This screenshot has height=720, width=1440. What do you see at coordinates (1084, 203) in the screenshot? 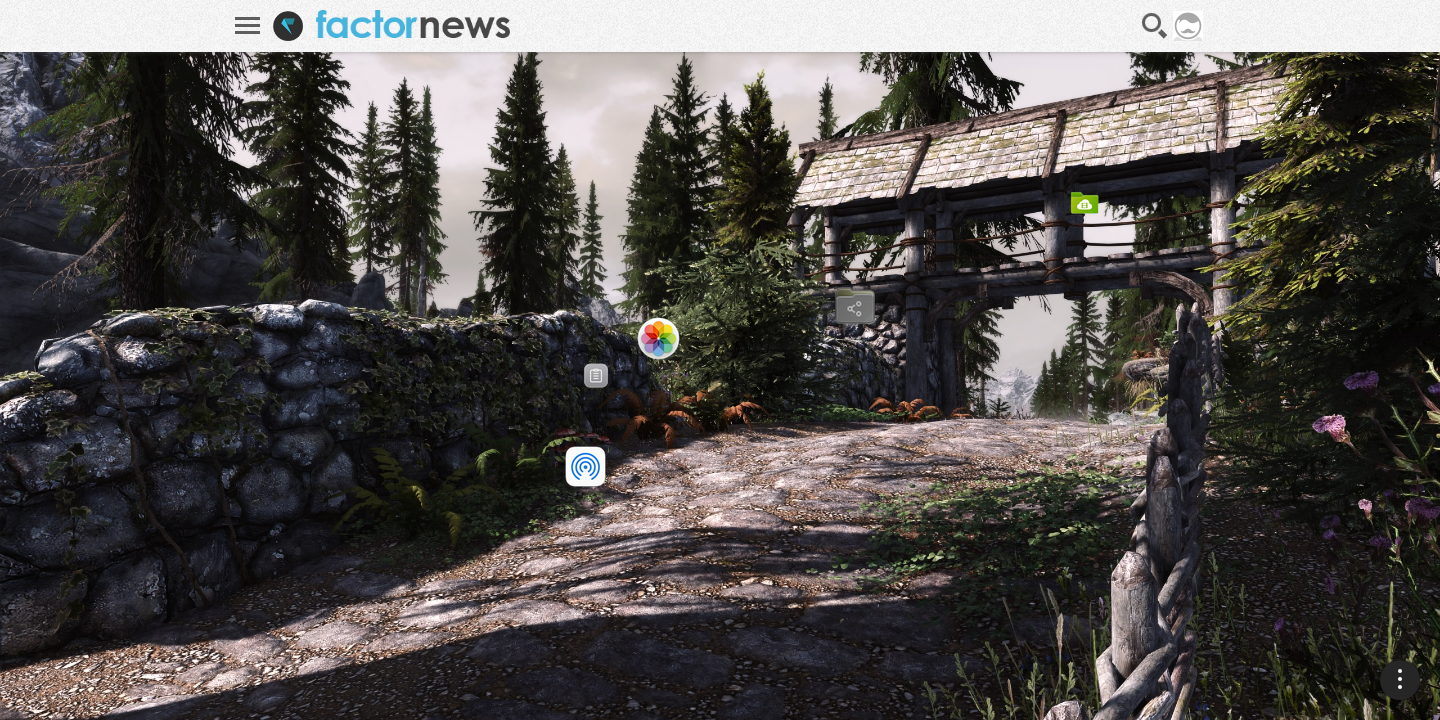
I see `open 4k video downloader folder` at bounding box center [1084, 203].